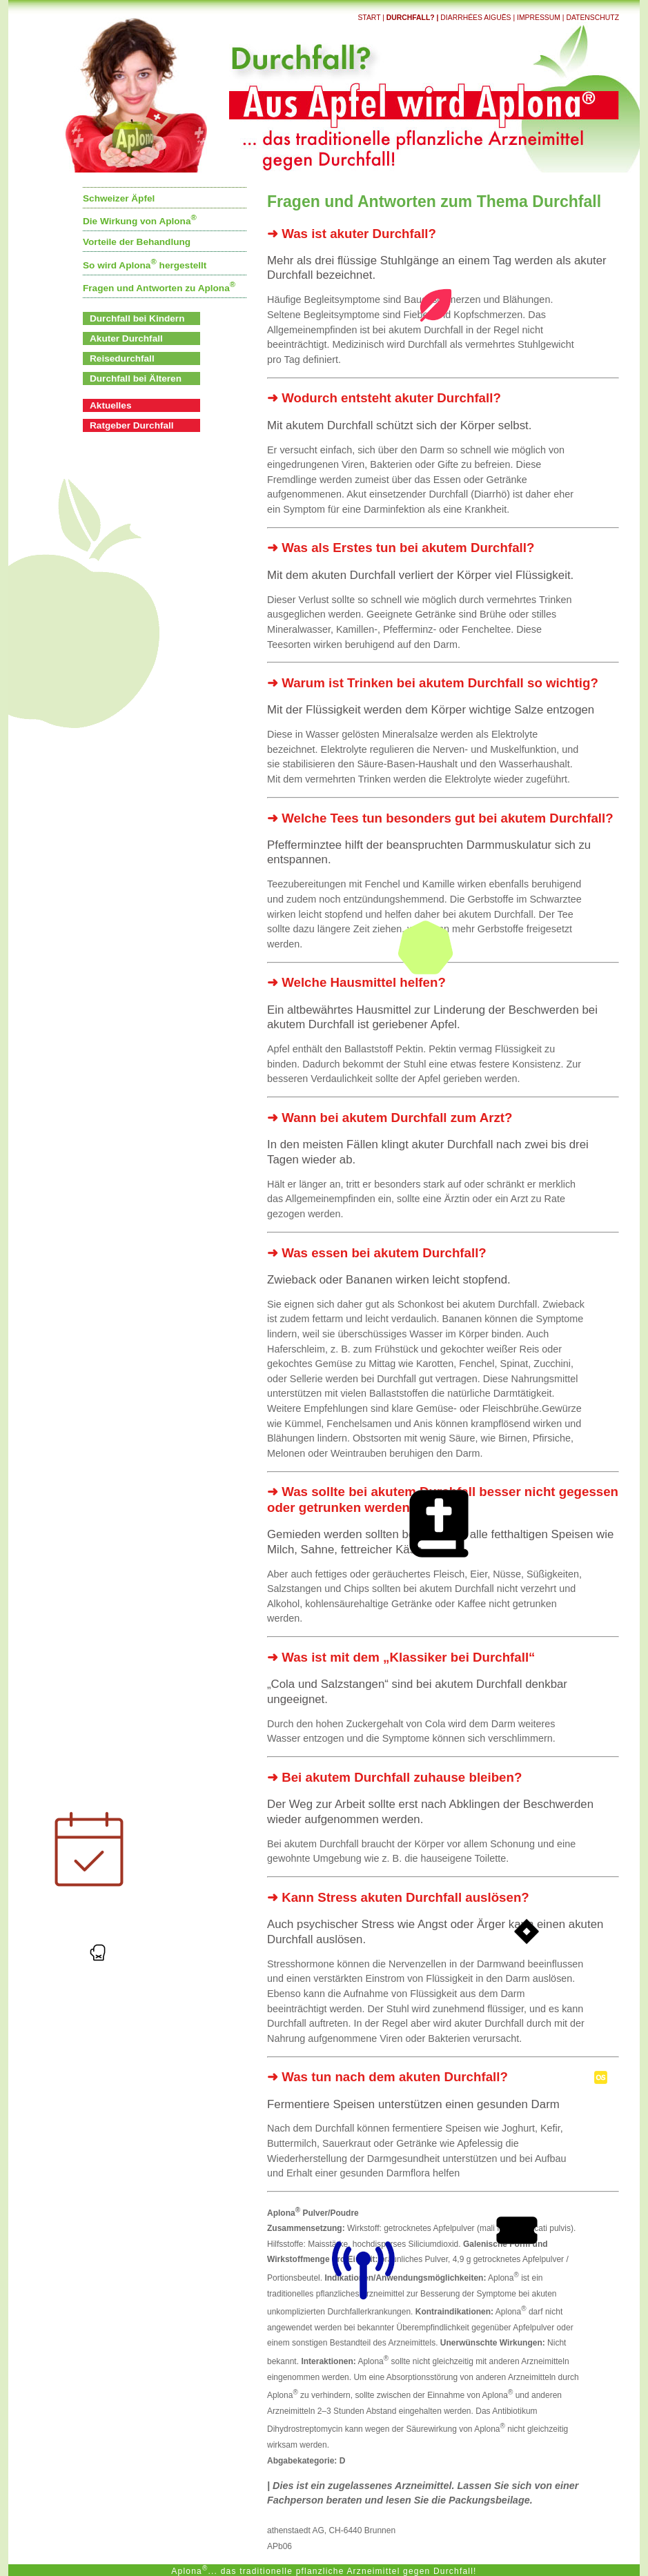 The image size is (648, 2576). Describe the element at coordinates (439, 1524) in the screenshot. I see `access bible or religious texts` at that location.